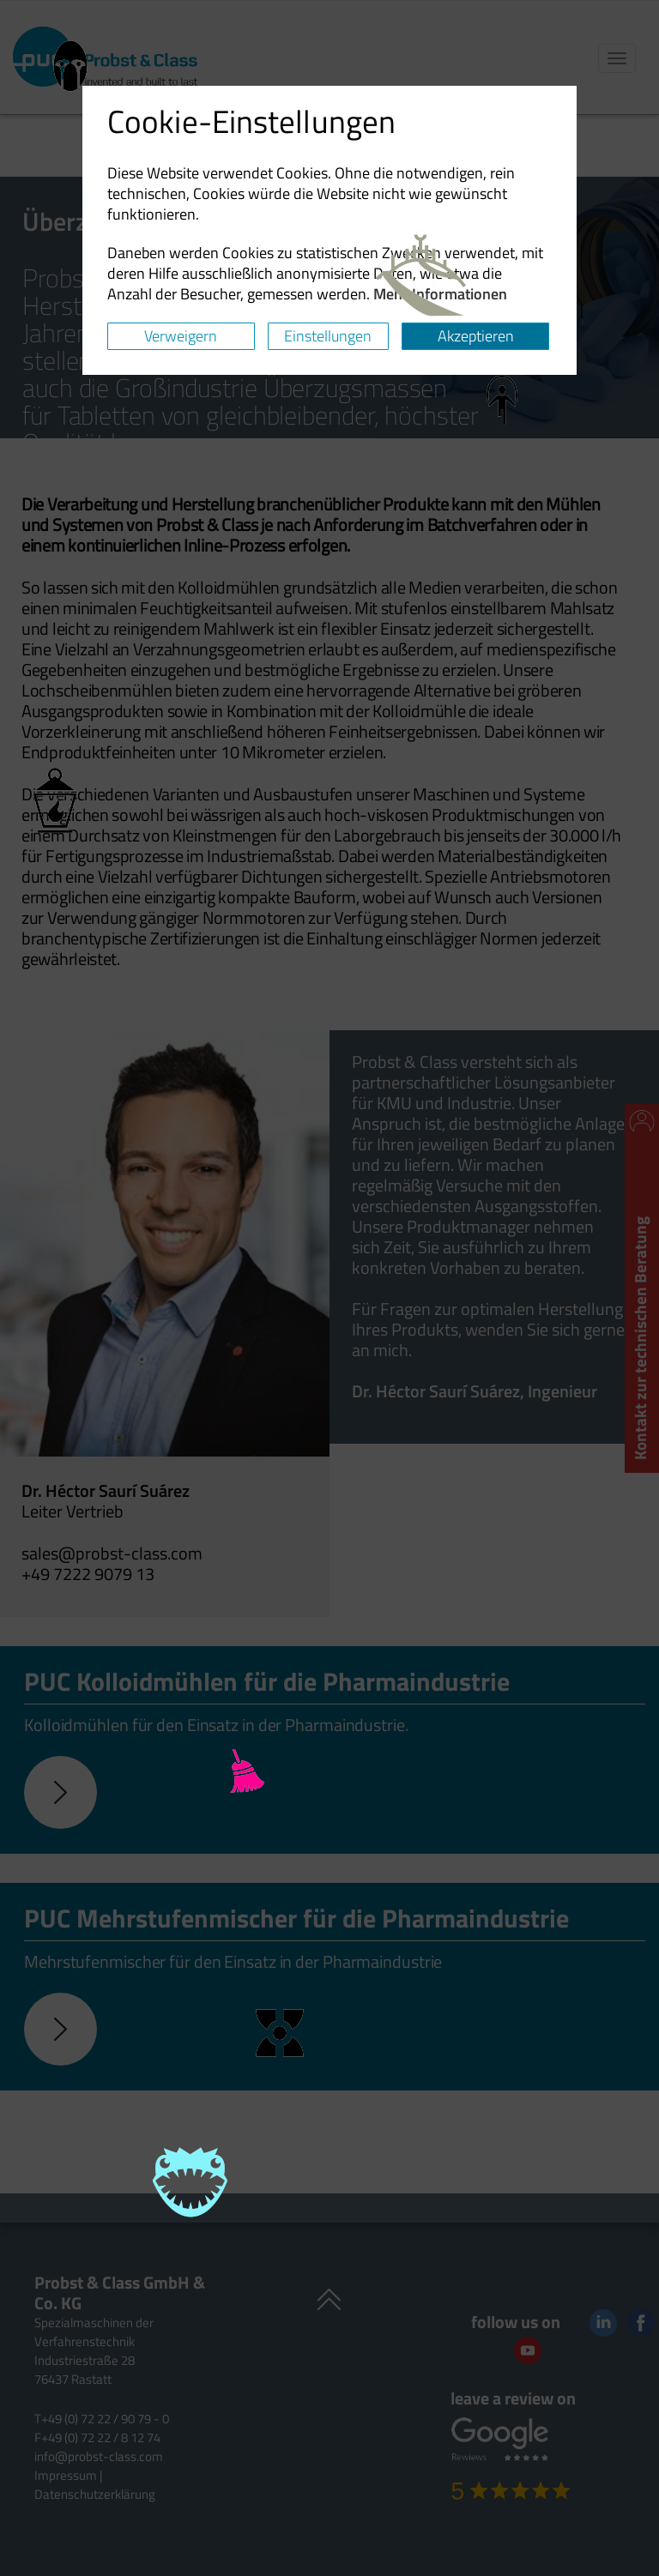  Describe the element at coordinates (502, 400) in the screenshot. I see `access jump rope workout or exercise` at that location.